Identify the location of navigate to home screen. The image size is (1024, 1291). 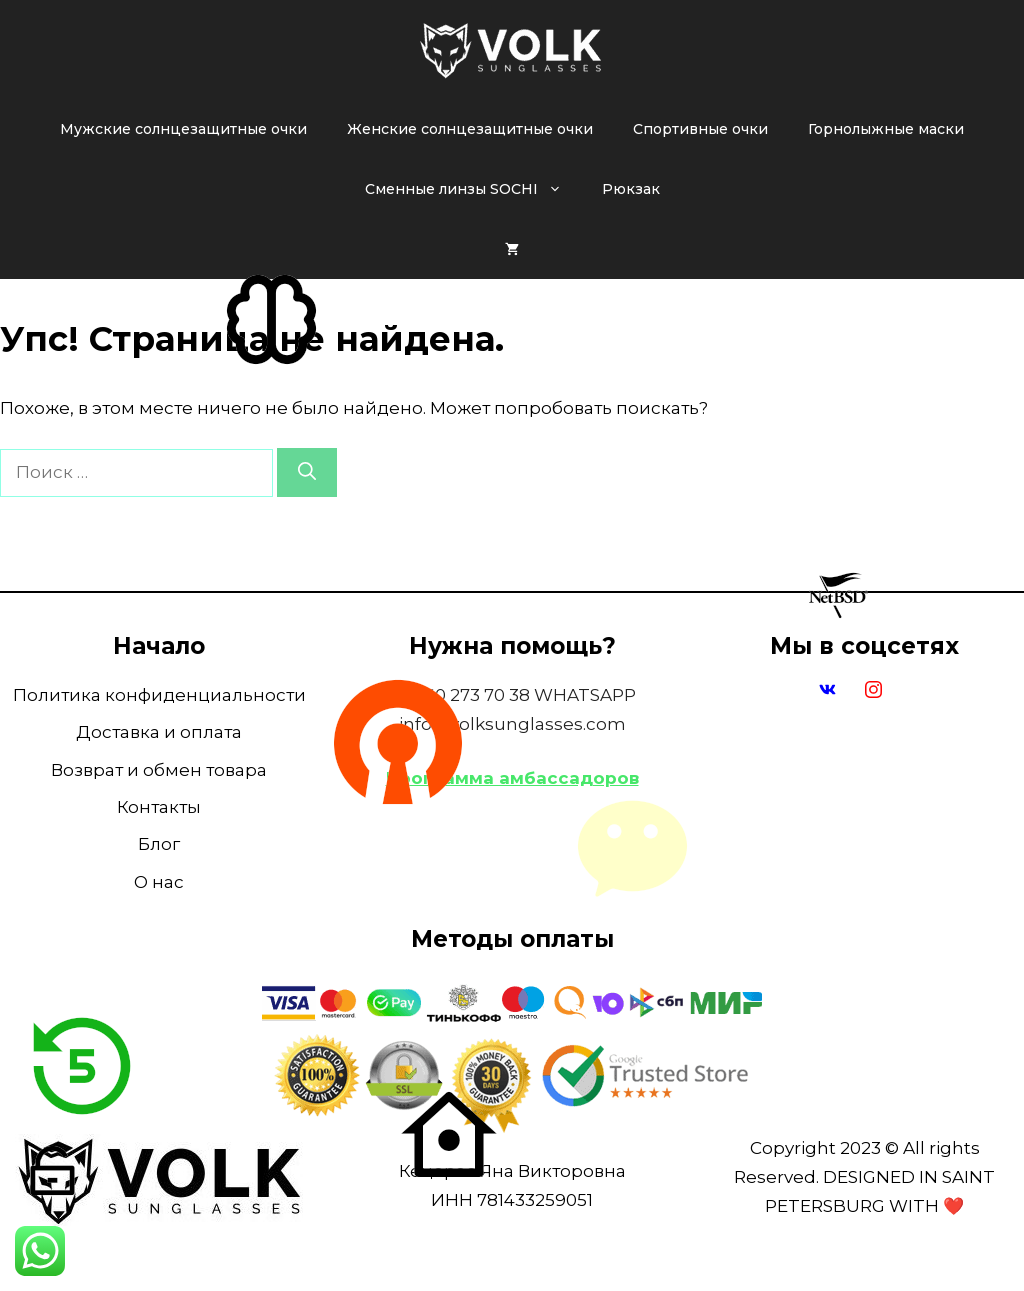
(449, 1138).